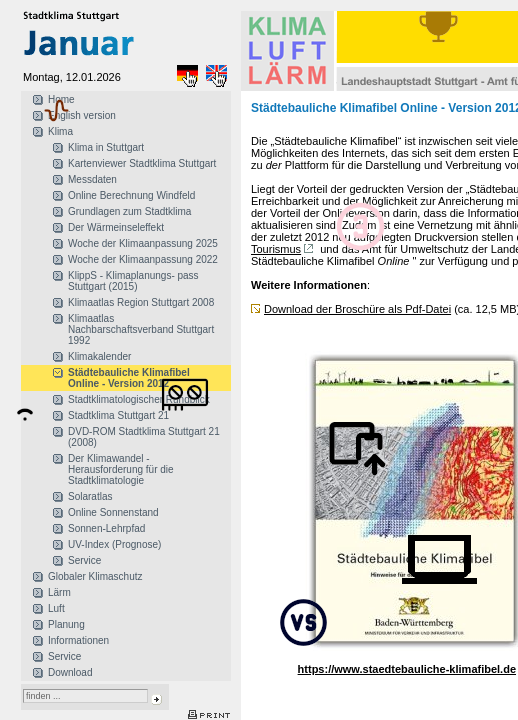 The width and height of the screenshot is (518, 720). What do you see at coordinates (356, 446) in the screenshot?
I see `upload content to connected devices` at bounding box center [356, 446].